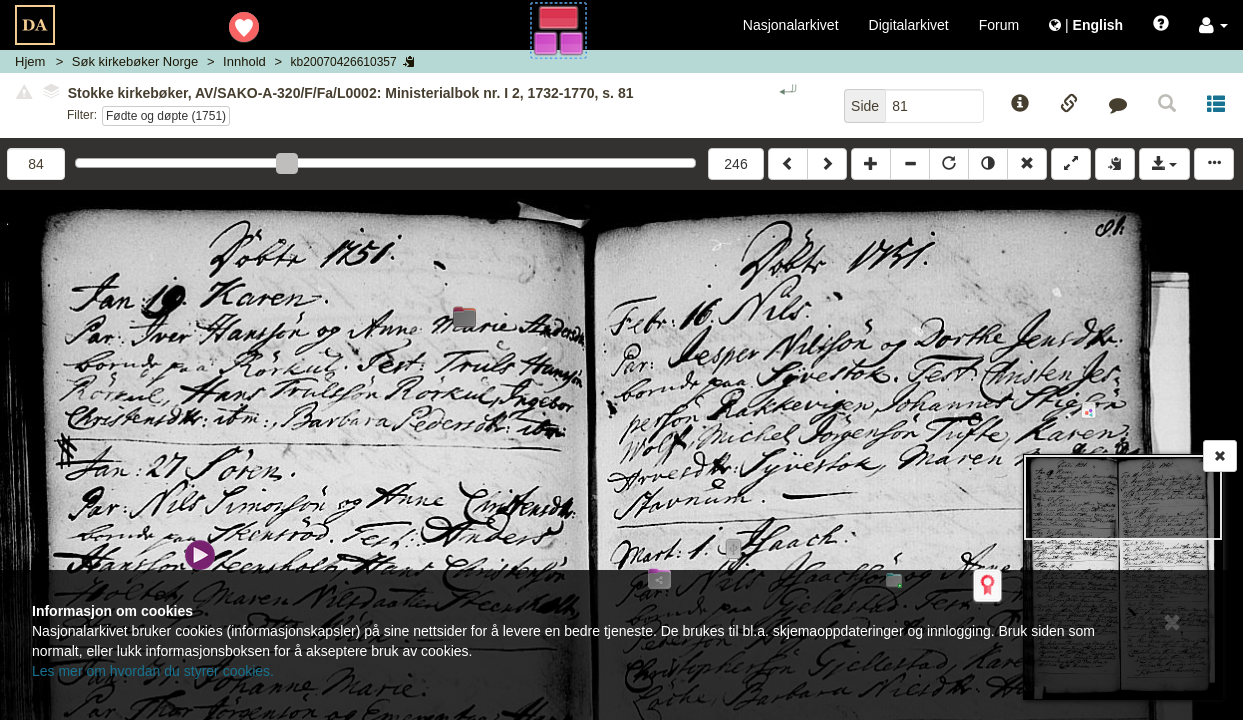 The width and height of the screenshot is (1243, 720). What do you see at coordinates (733, 550) in the screenshot?
I see `eject removable USB storage device` at bounding box center [733, 550].